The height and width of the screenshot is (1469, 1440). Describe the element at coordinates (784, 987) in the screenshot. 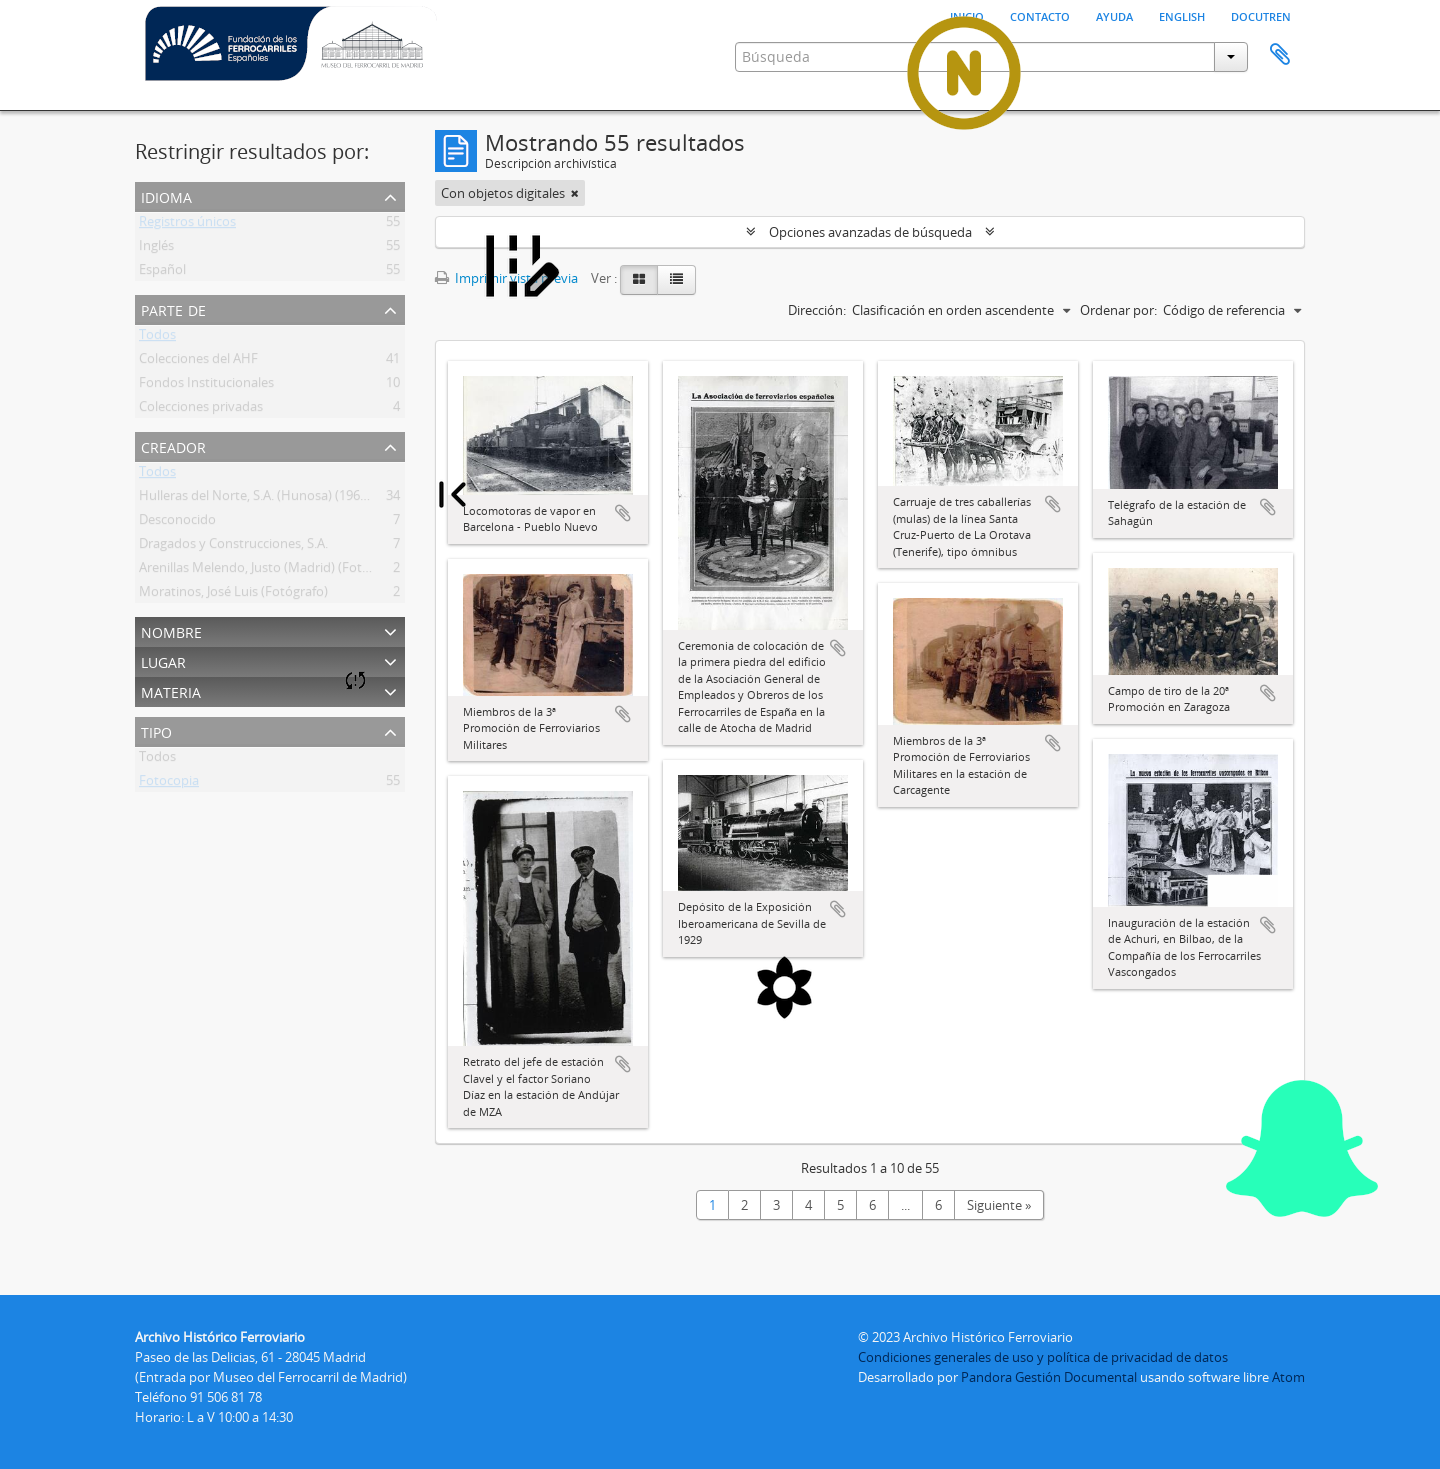

I see `apply a vintage or retro photo filter` at that location.